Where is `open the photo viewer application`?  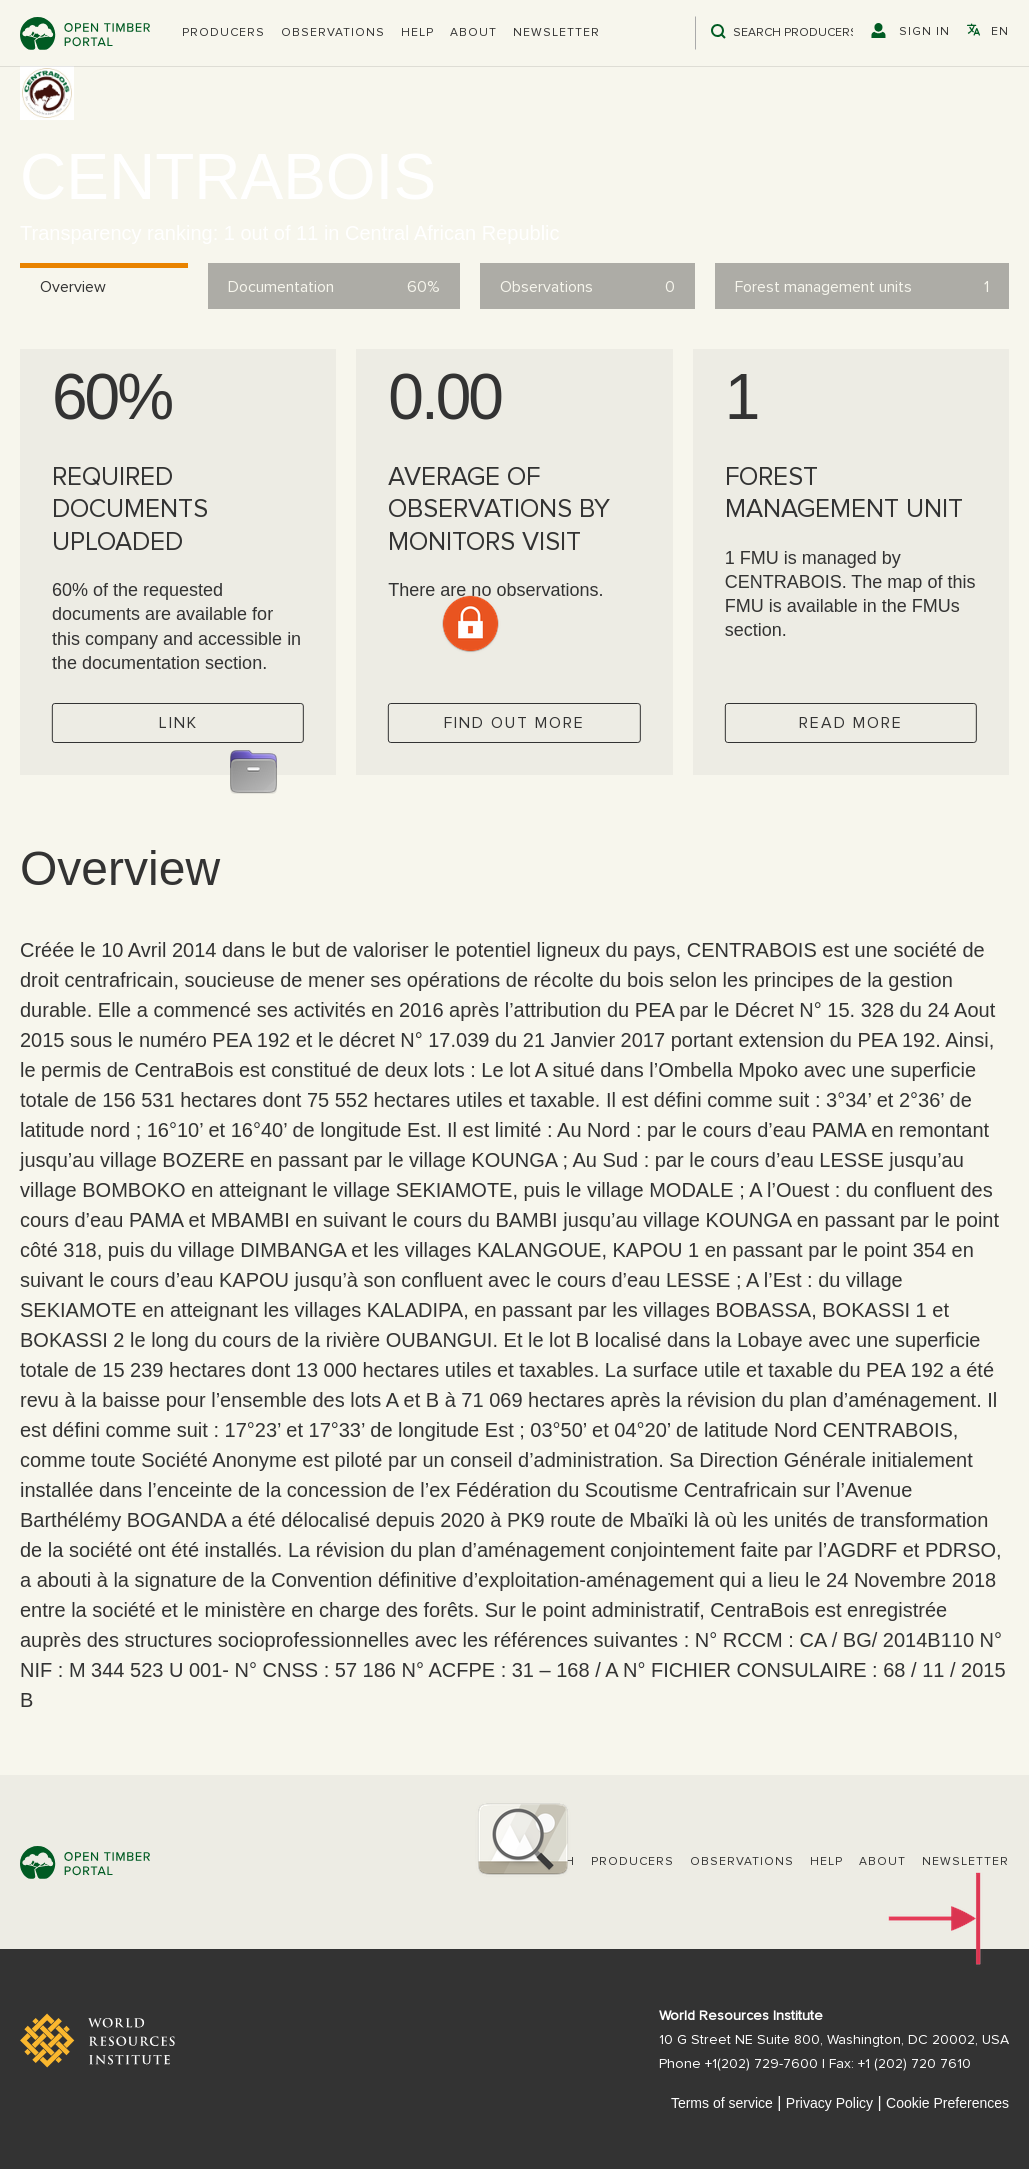
open the photo viewer application is located at coordinates (523, 1839).